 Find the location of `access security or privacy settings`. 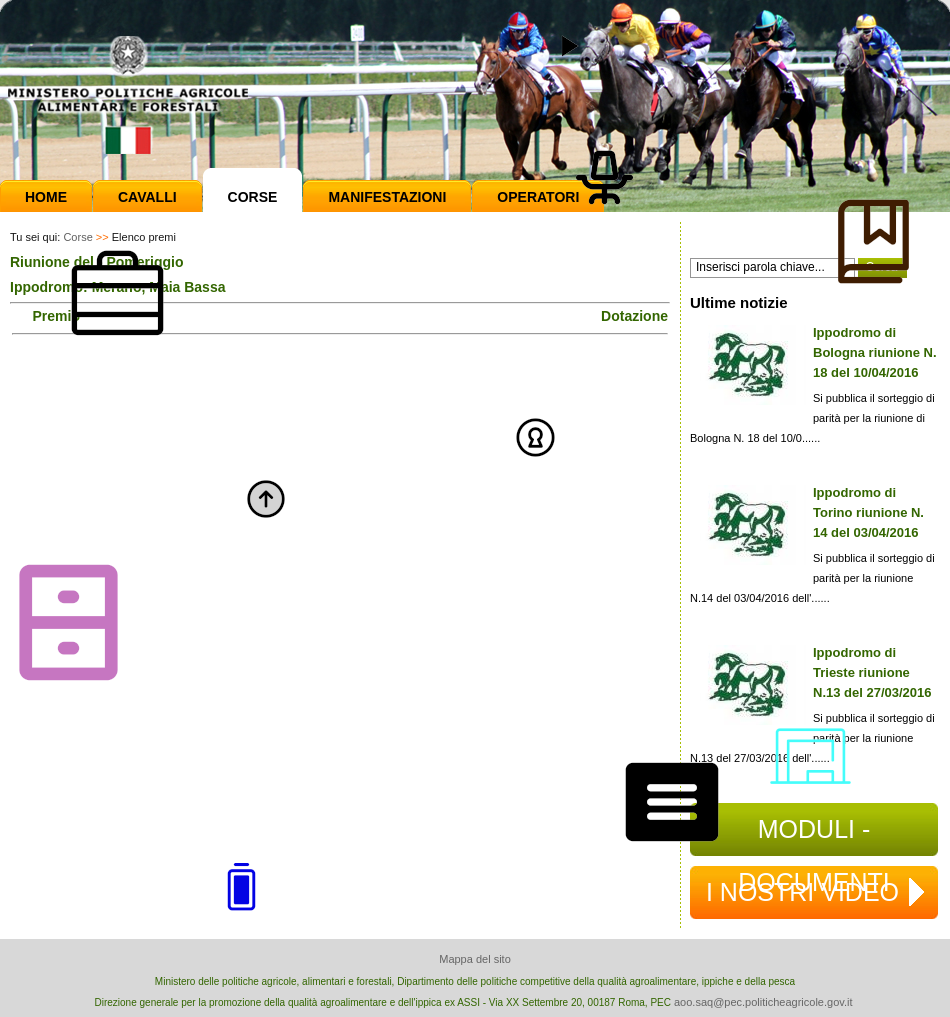

access security or privacy settings is located at coordinates (535, 437).